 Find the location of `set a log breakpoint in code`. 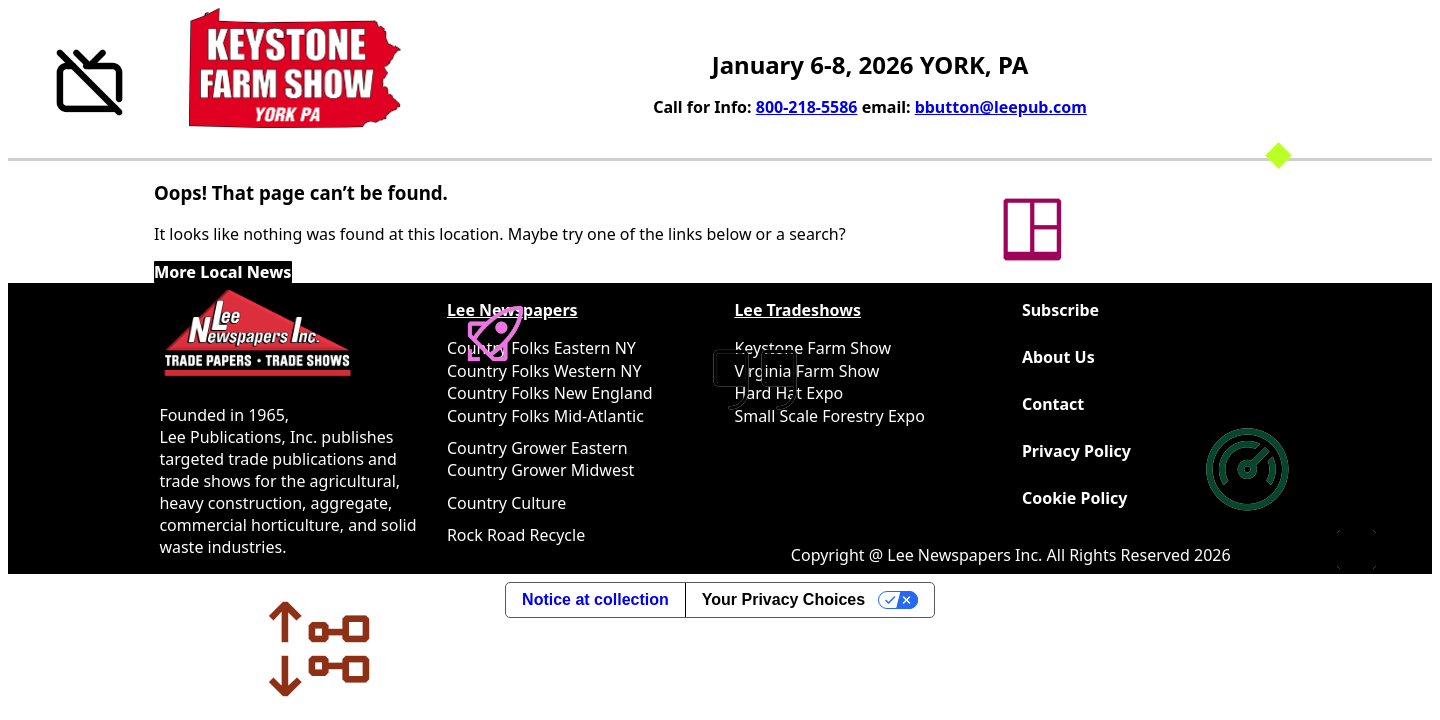

set a log breakpoint in code is located at coordinates (1278, 155).